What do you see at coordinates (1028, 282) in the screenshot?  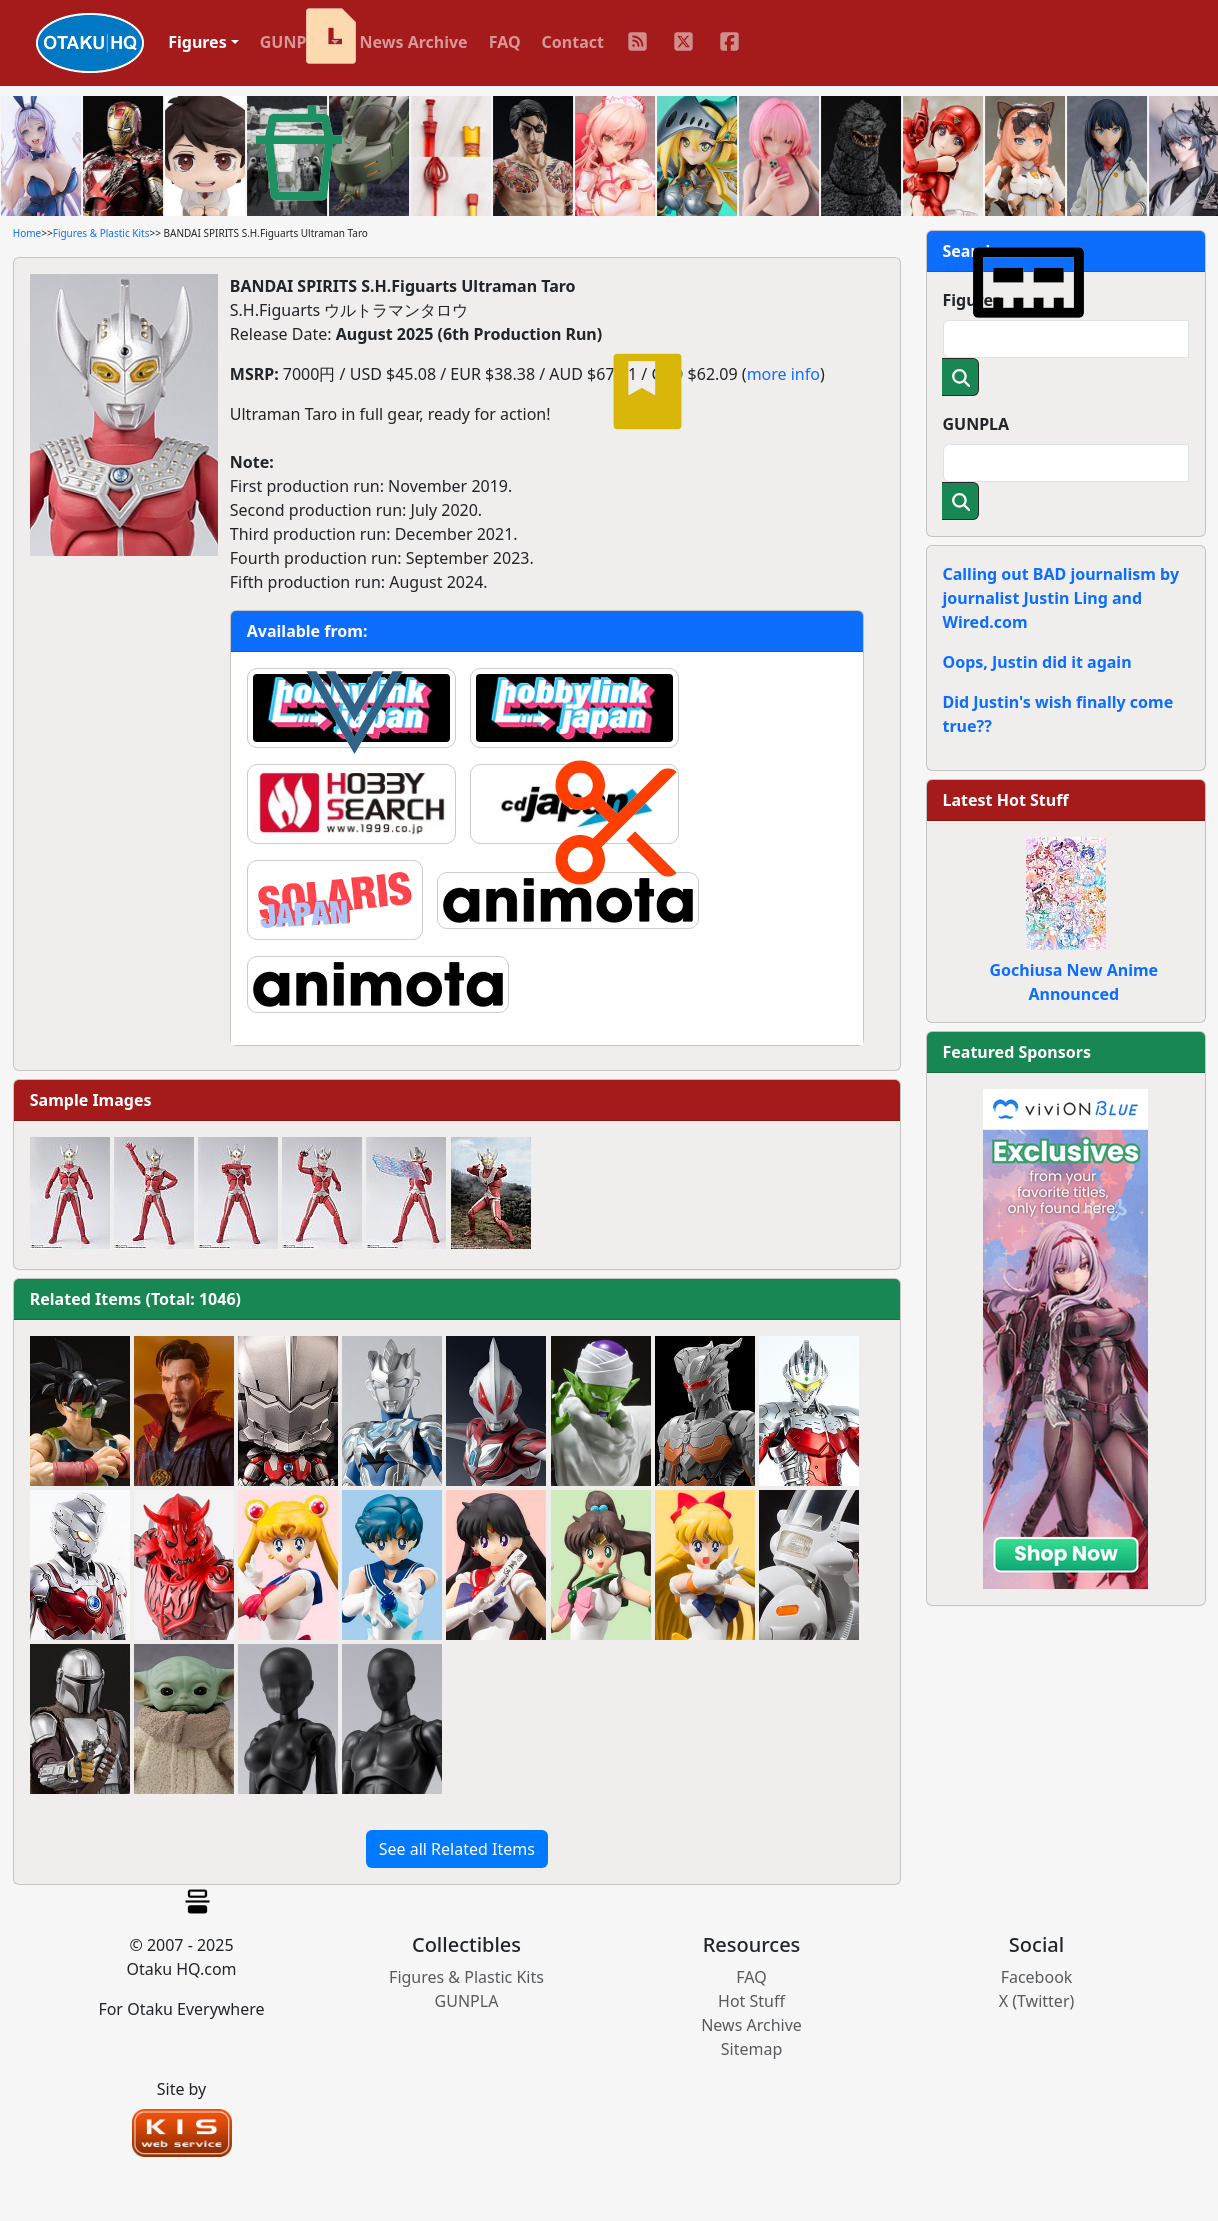 I see `view RAM or memory usage` at bounding box center [1028, 282].